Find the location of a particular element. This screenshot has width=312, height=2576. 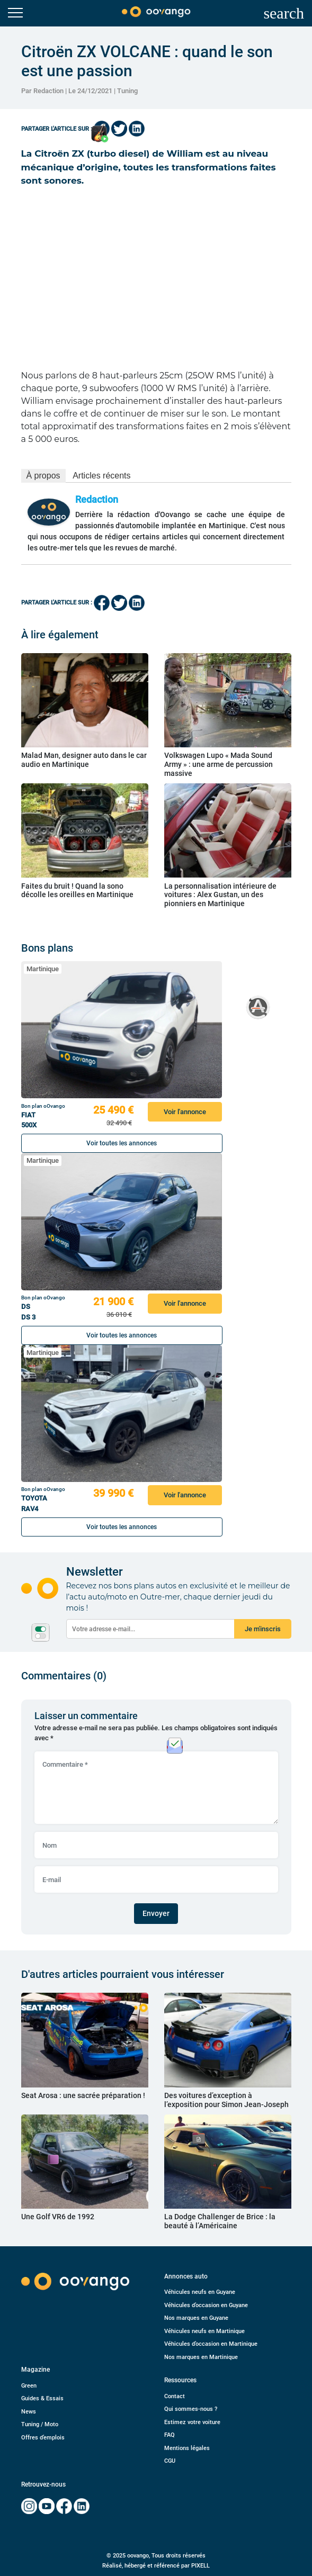

mark email as not junk or spam is located at coordinates (175, 1746).